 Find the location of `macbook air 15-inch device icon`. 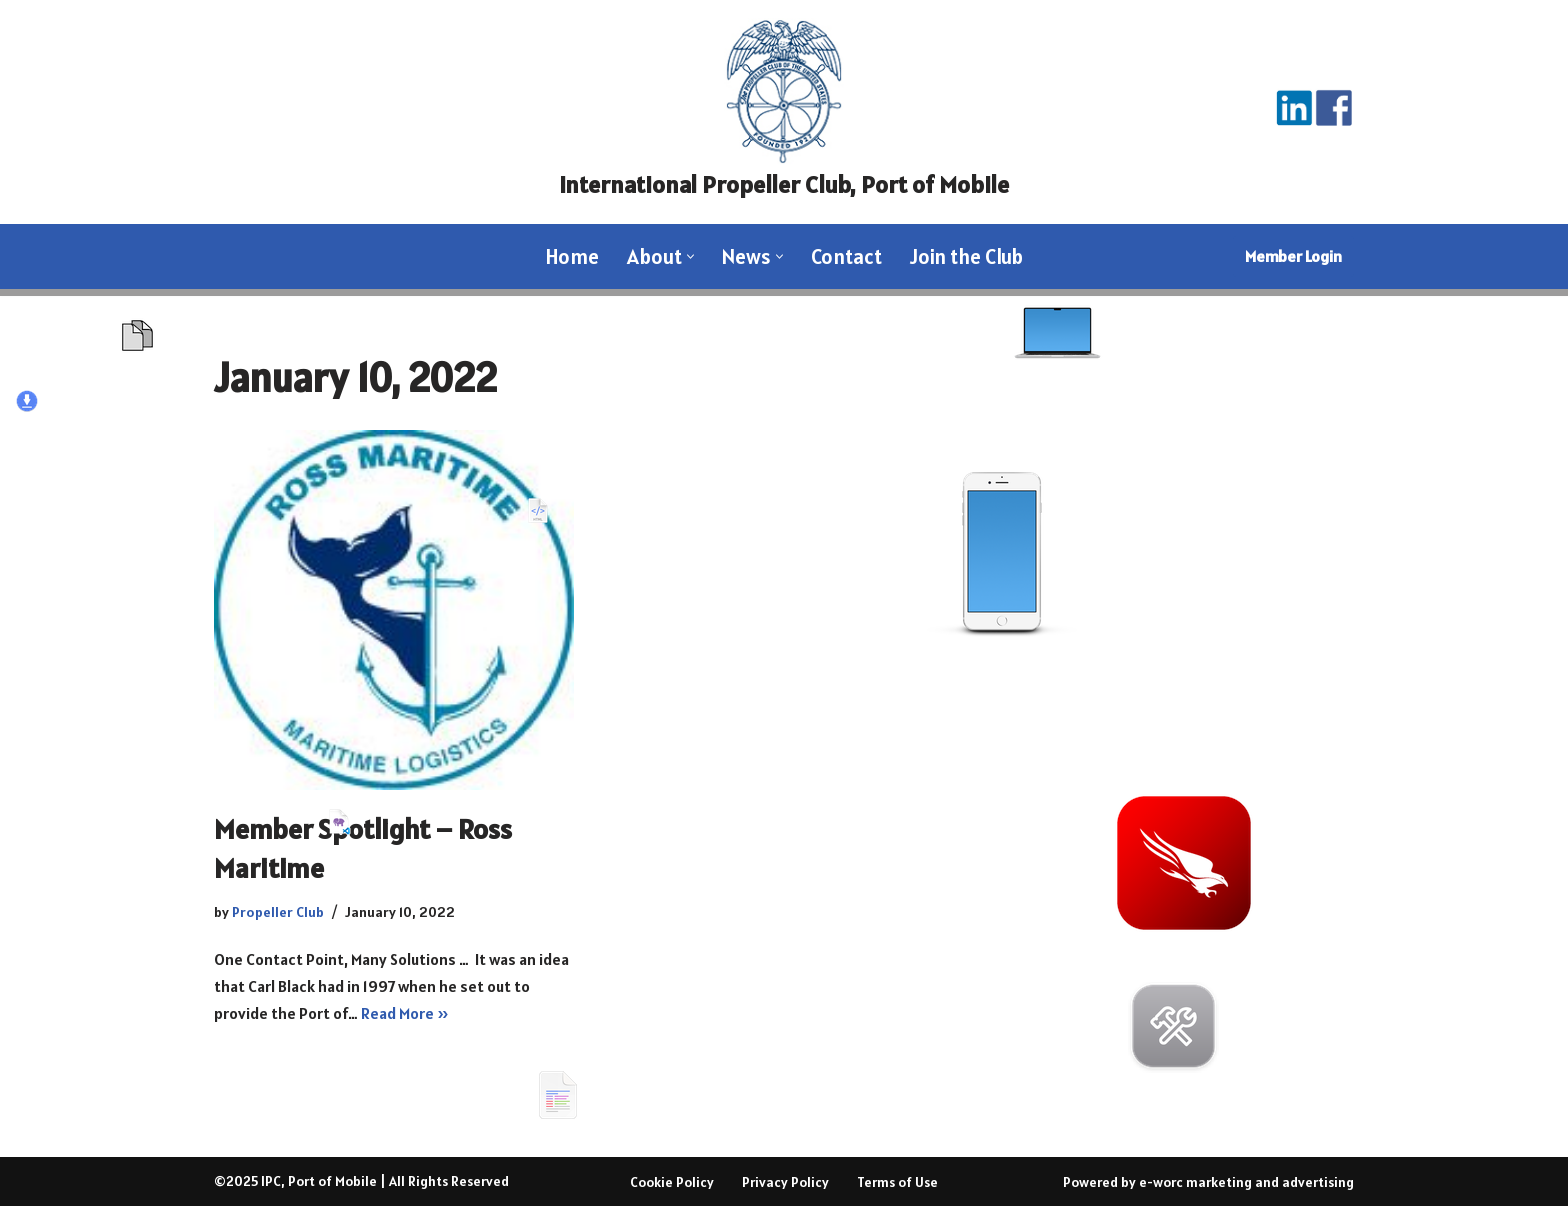

macbook air 15-inch device icon is located at coordinates (1057, 328).